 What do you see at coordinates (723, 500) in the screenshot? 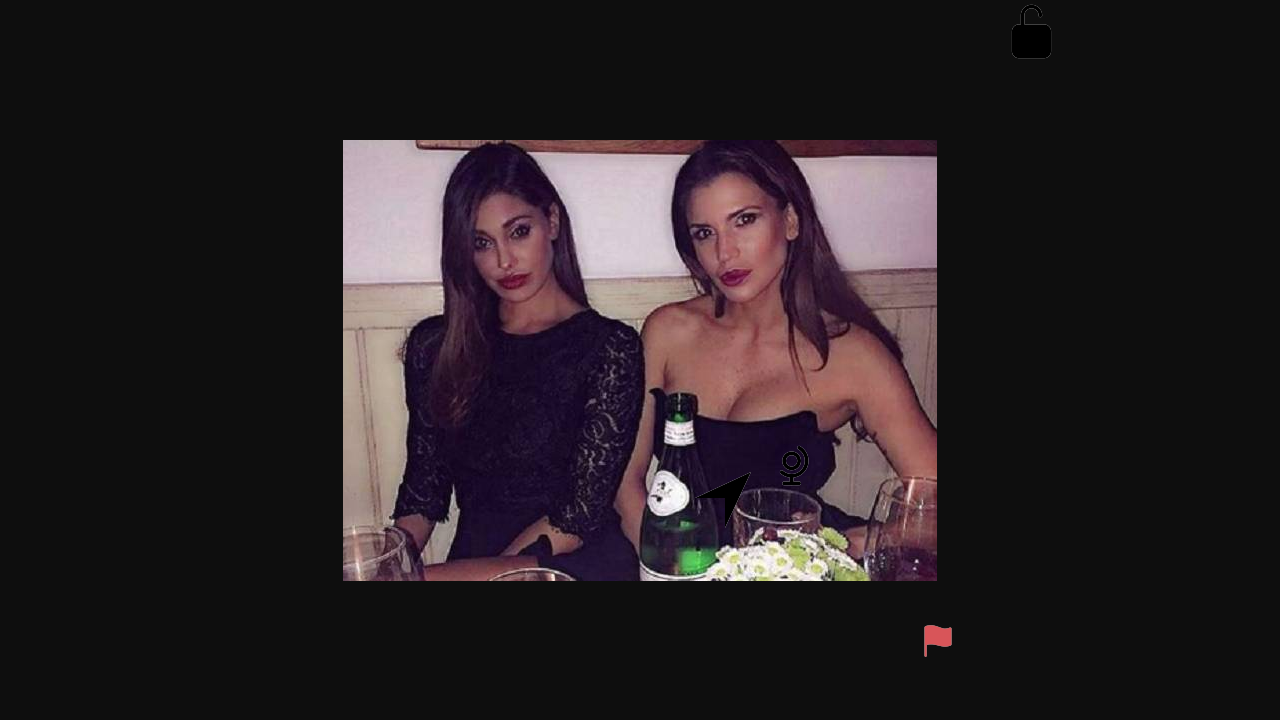
I see `navigate to current location` at bounding box center [723, 500].